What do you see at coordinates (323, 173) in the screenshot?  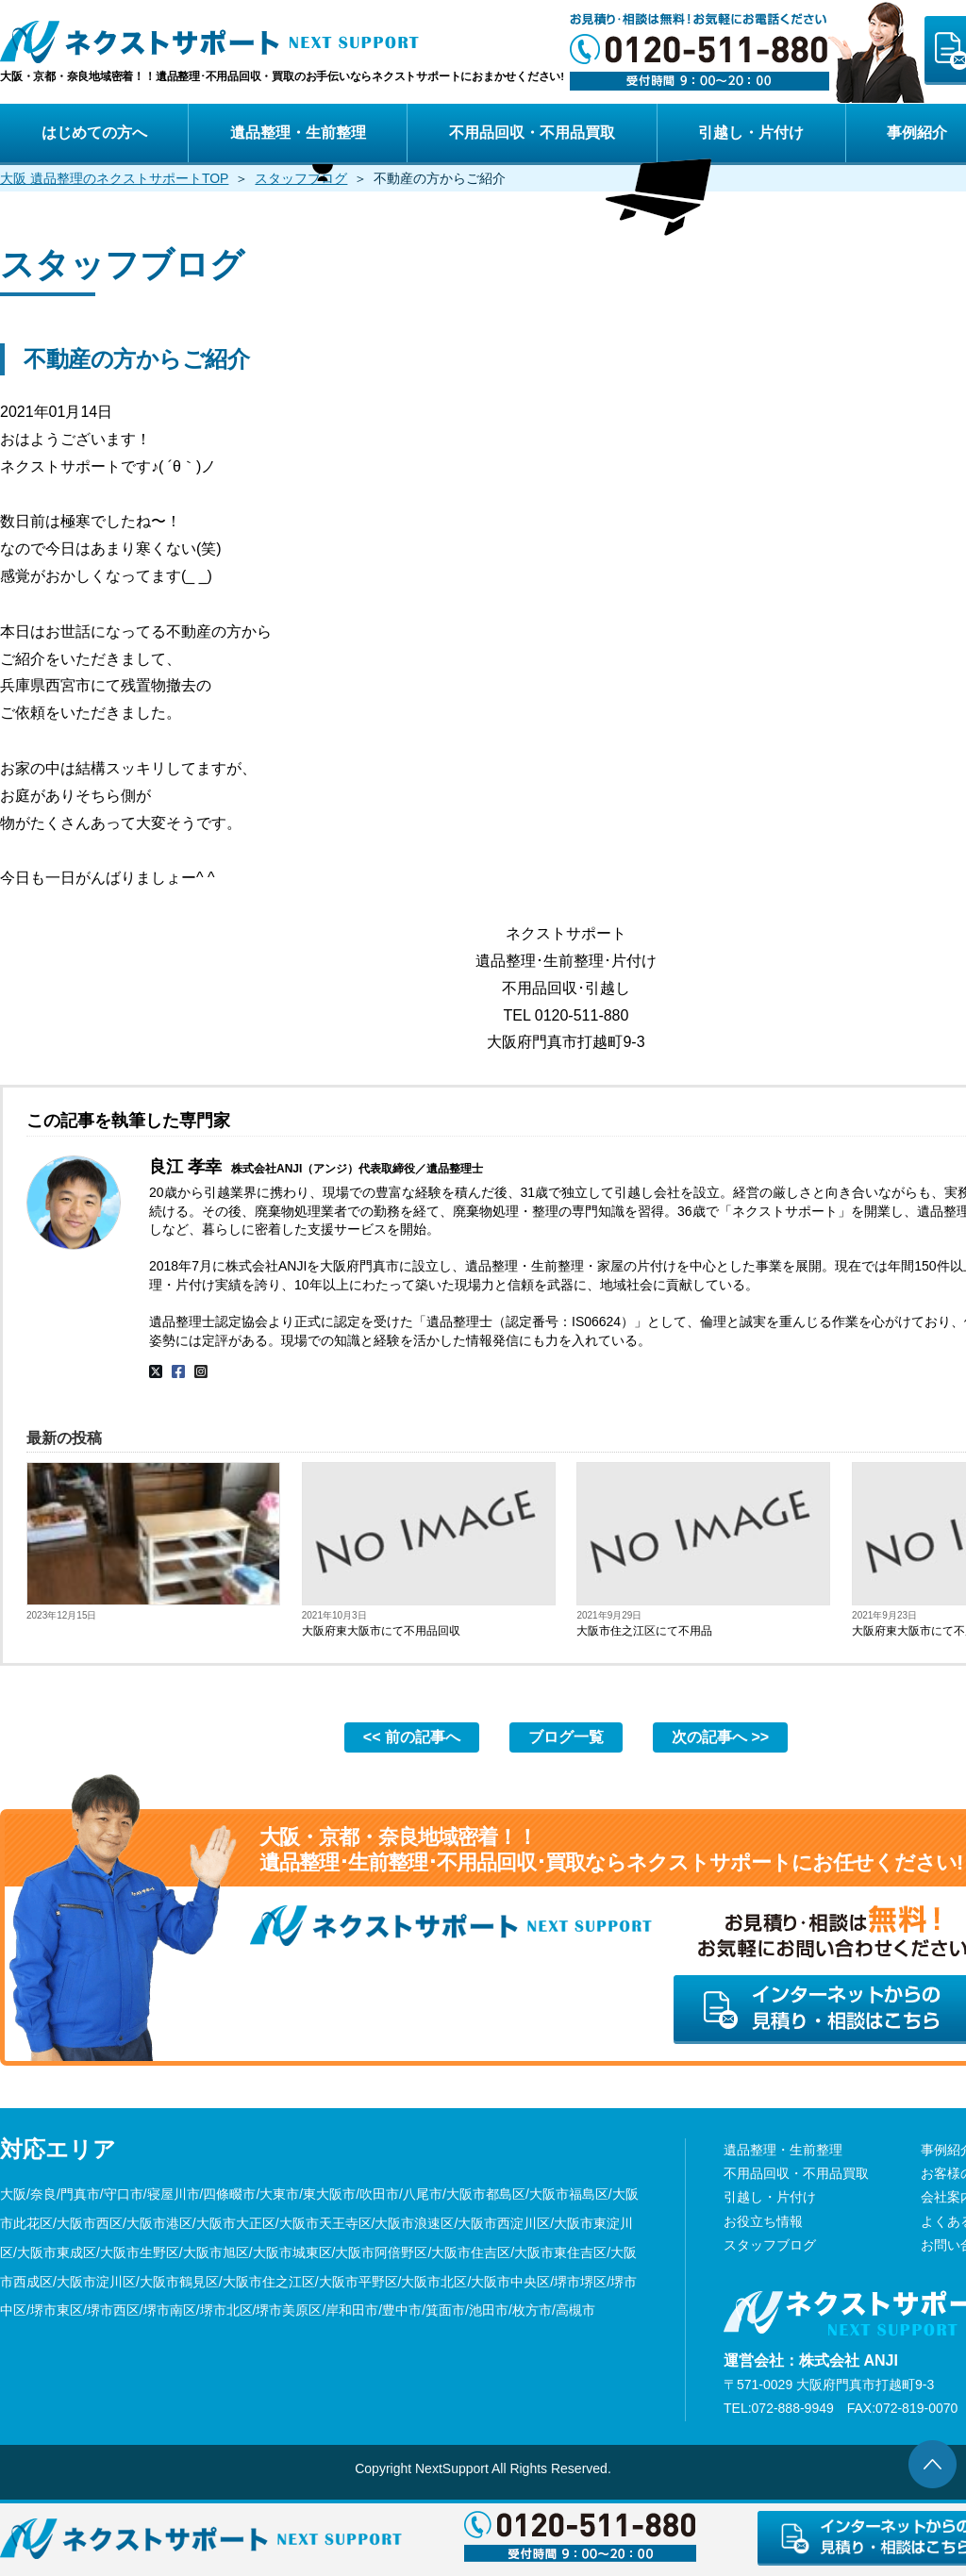 I see `open the unacademy learning app` at bounding box center [323, 173].